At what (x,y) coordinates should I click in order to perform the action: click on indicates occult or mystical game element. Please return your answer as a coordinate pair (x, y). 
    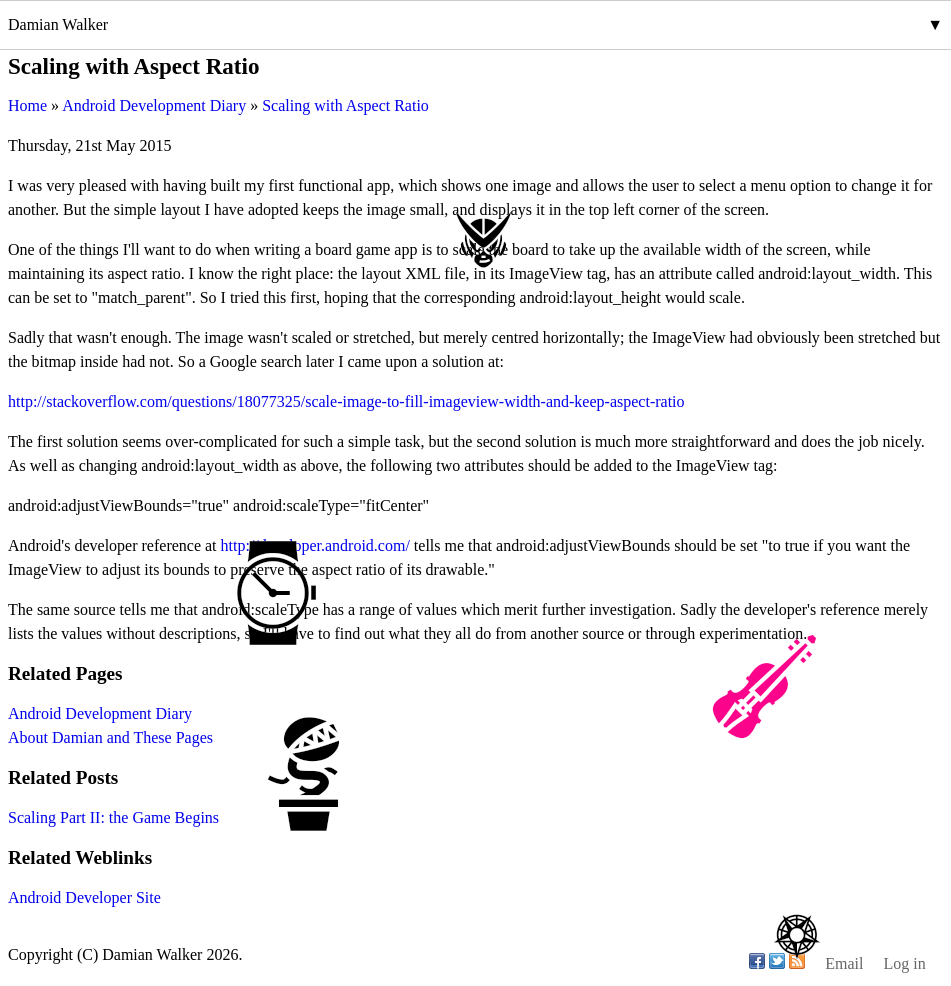
    Looking at the image, I should click on (797, 937).